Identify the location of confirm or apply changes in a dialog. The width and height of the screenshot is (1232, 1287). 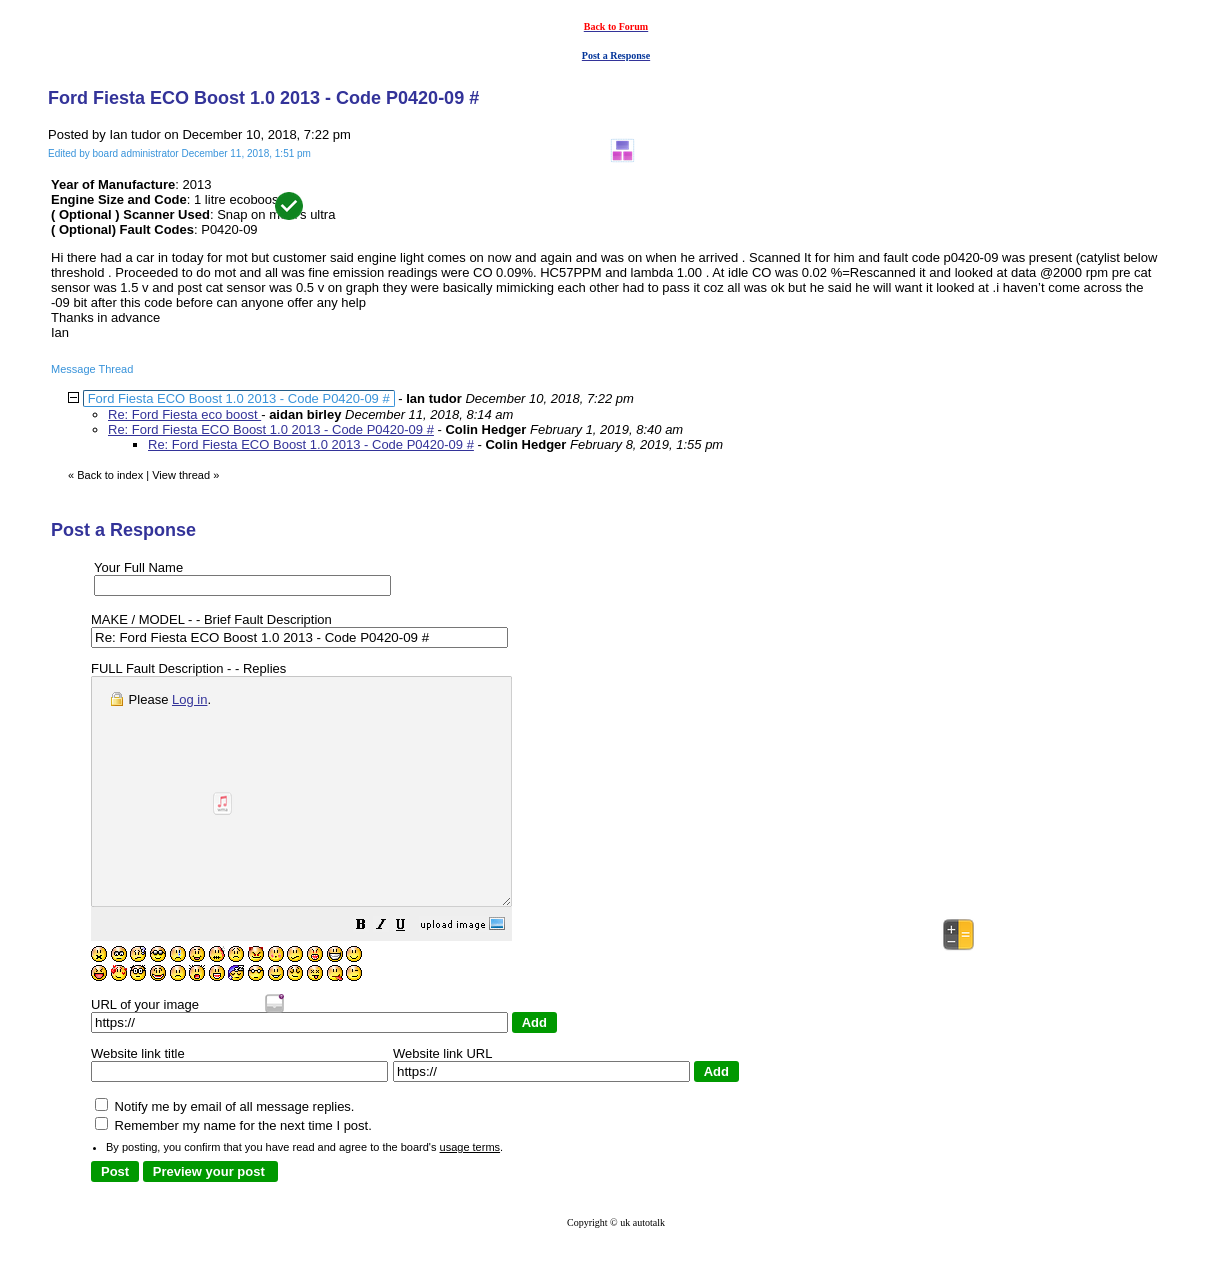
(289, 206).